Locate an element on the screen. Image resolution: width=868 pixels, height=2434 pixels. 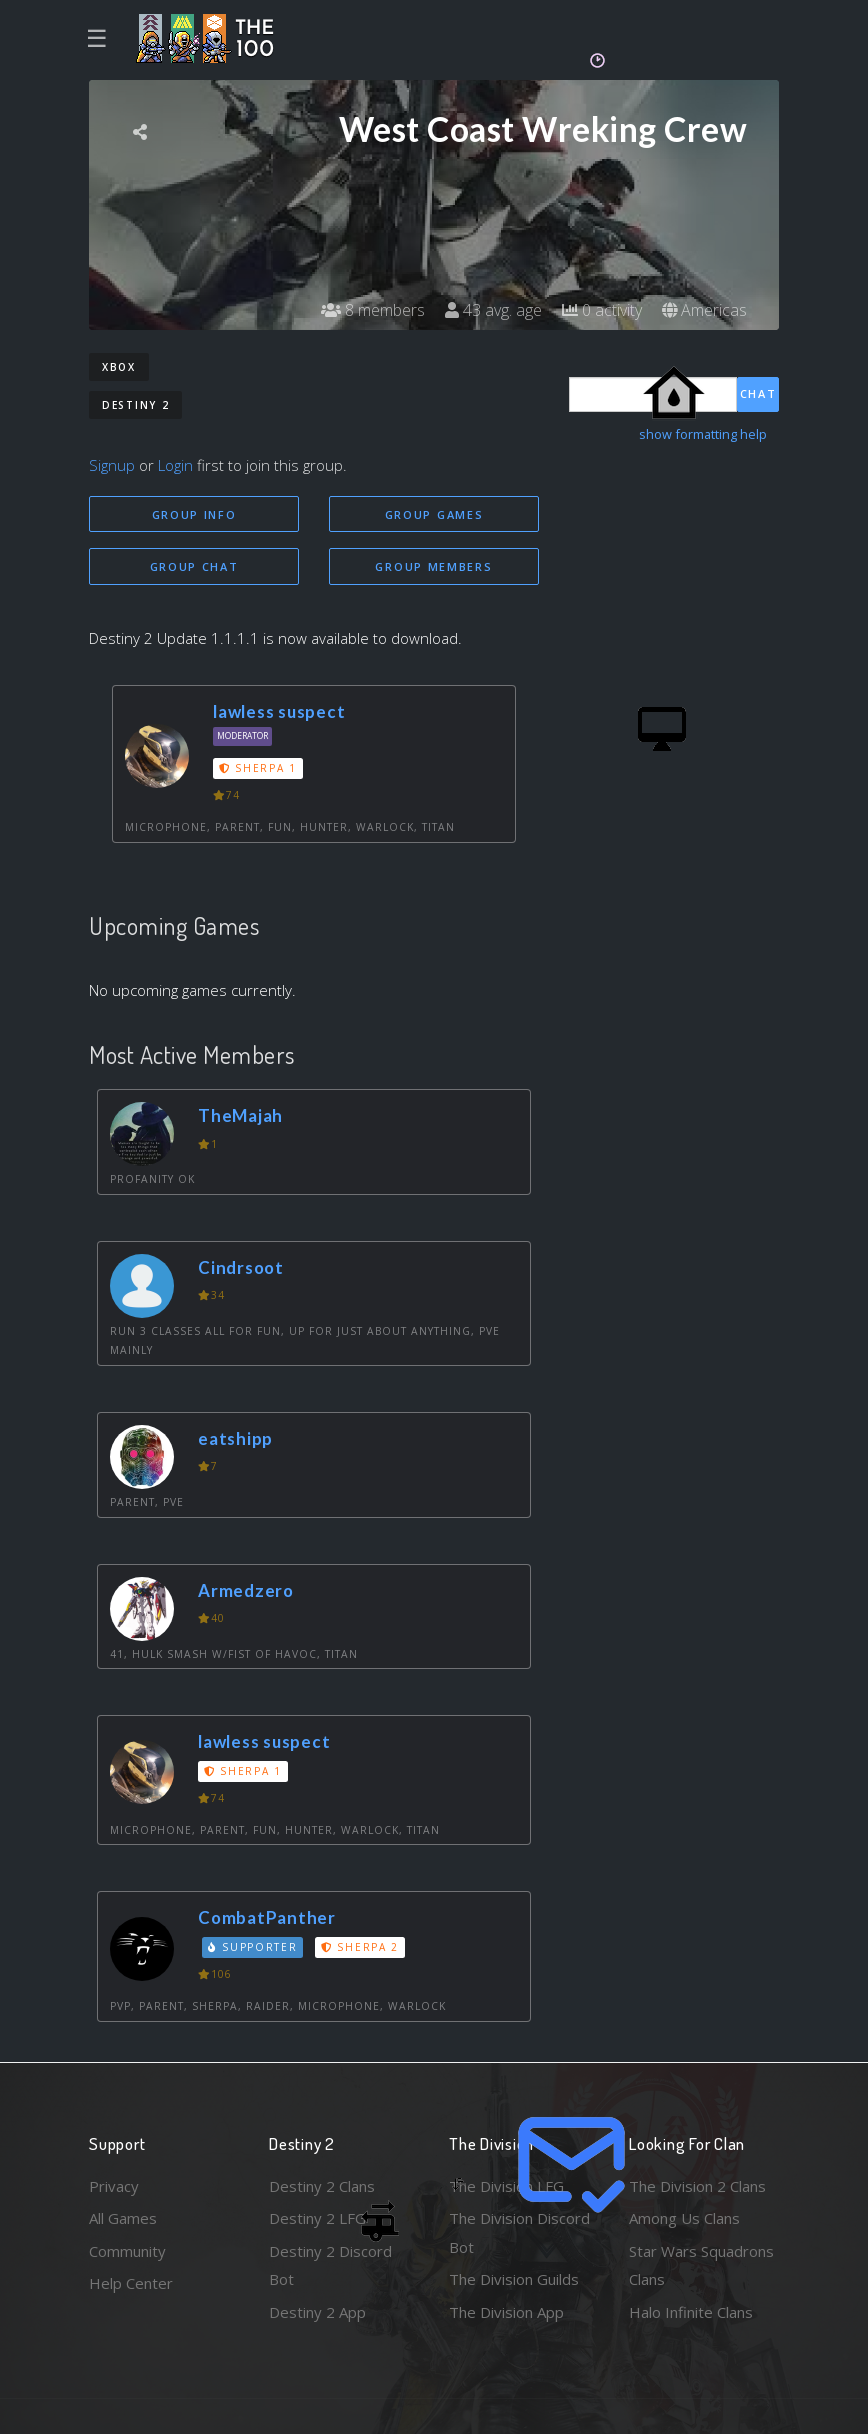
indicates RV hookup availability at a location is located at coordinates (378, 2221).